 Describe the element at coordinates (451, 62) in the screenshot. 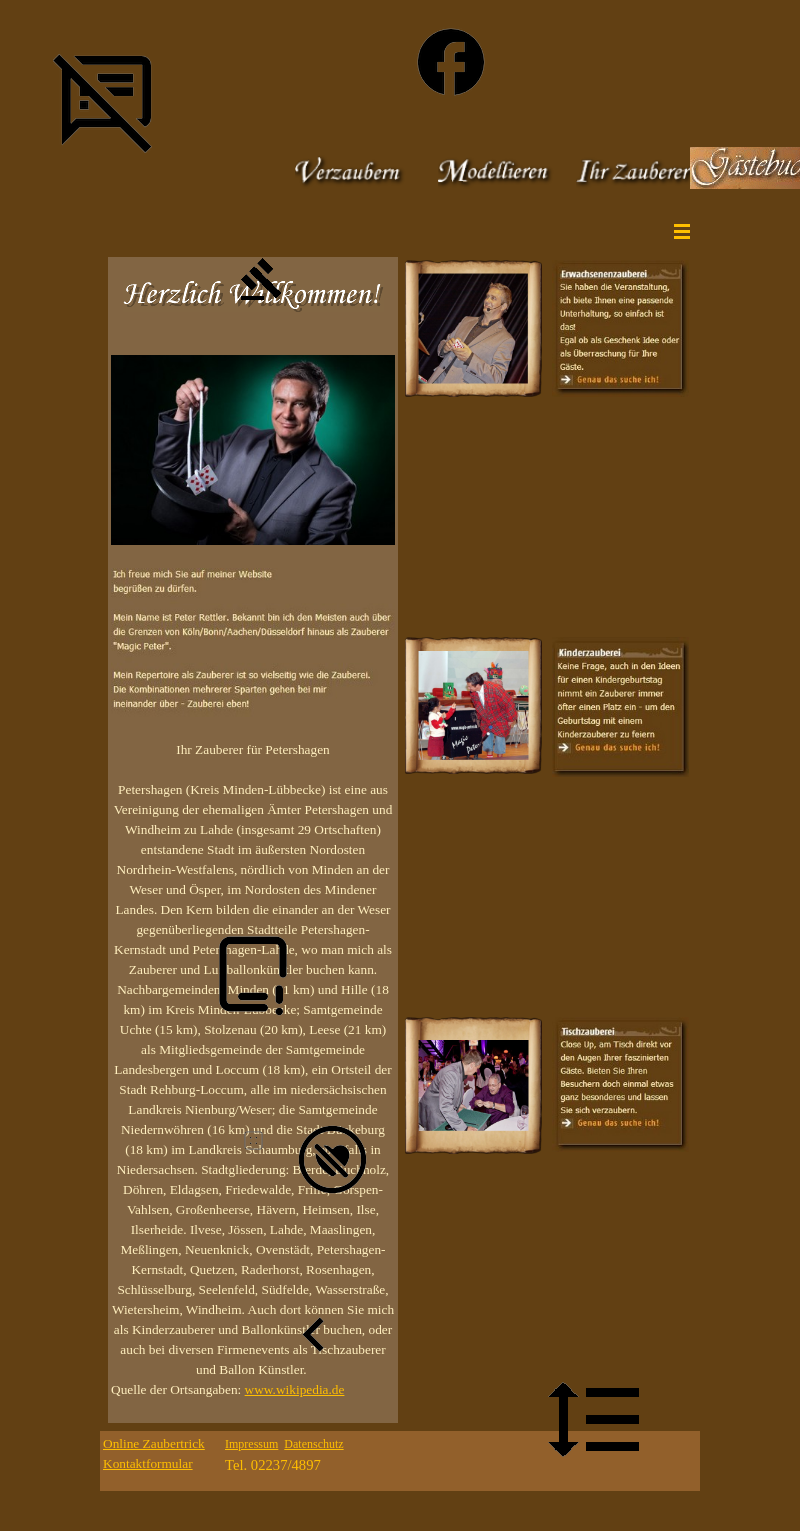

I see `open facebook app` at that location.